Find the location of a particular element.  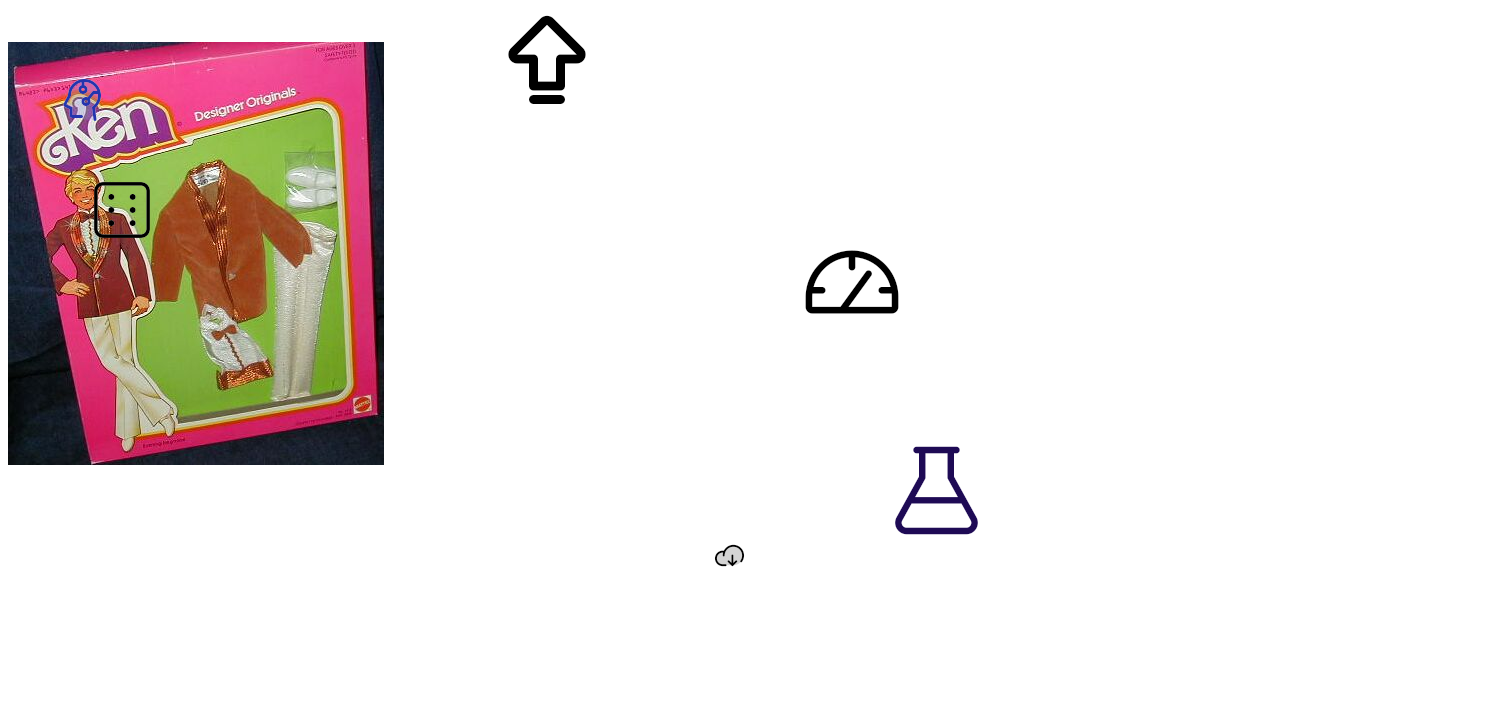

download file from cloud storage is located at coordinates (729, 555).